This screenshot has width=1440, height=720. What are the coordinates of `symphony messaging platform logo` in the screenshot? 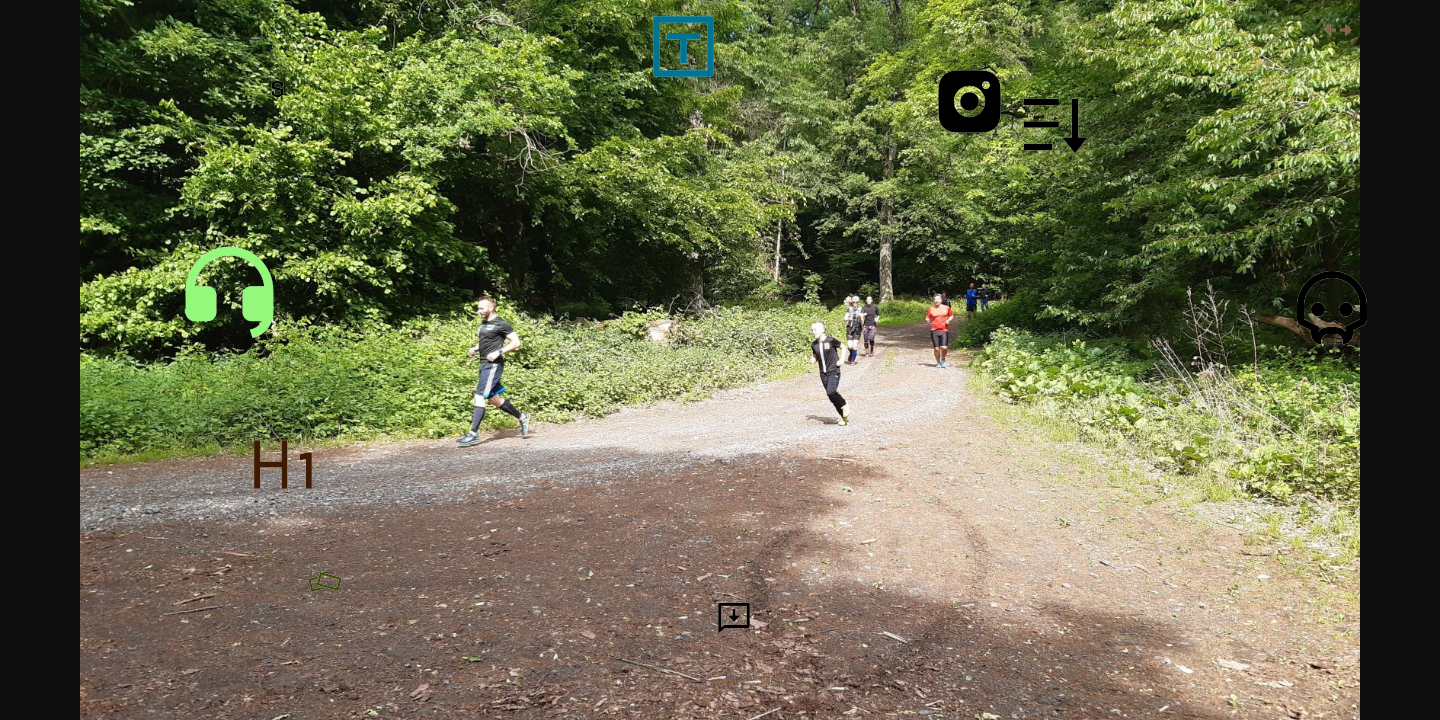 It's located at (277, 89).